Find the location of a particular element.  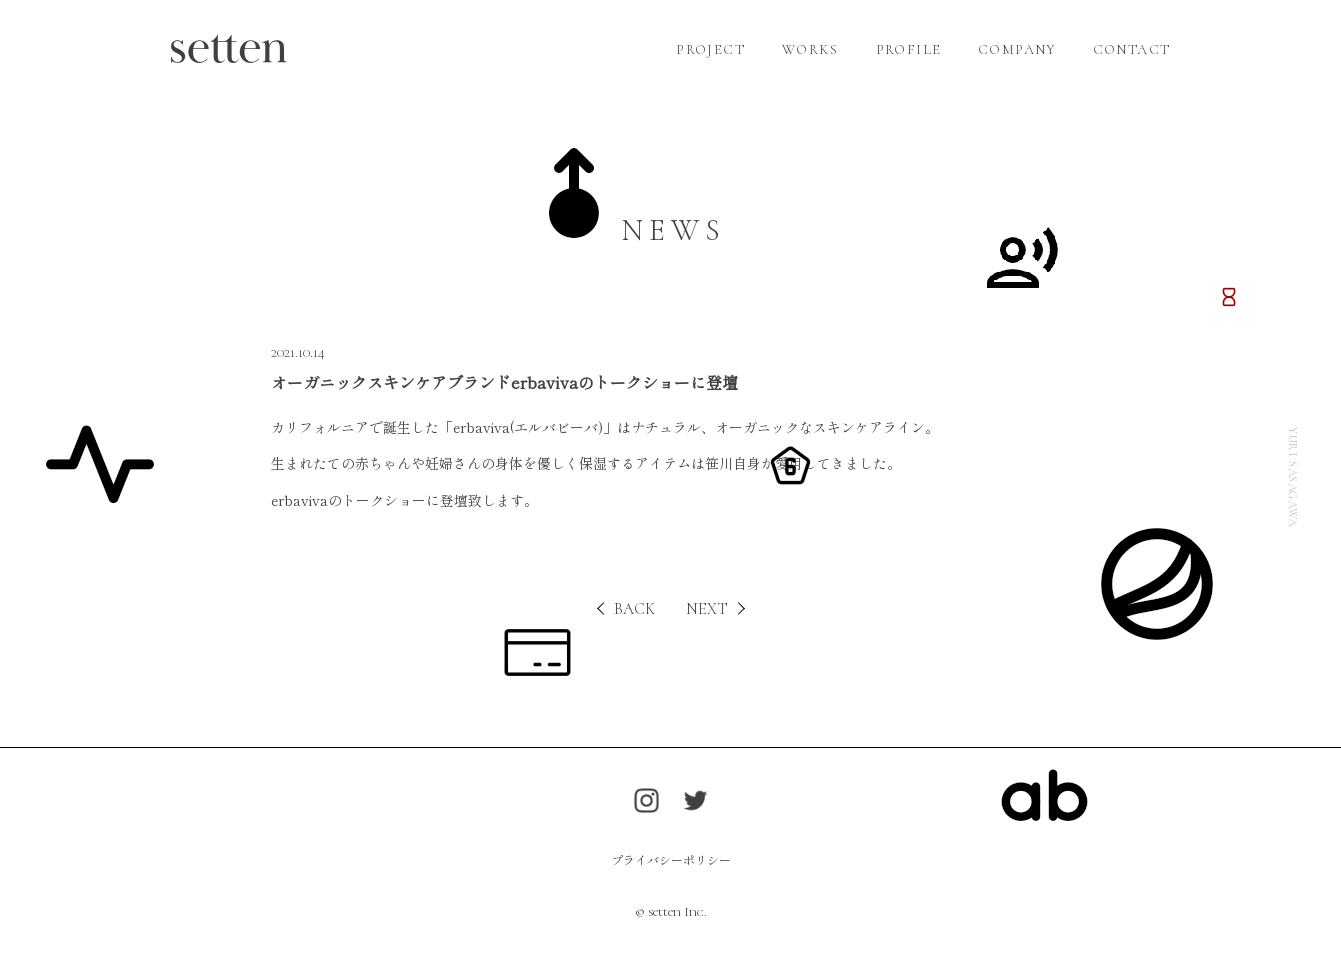

indicates a process is waiting or pending is located at coordinates (1229, 297).